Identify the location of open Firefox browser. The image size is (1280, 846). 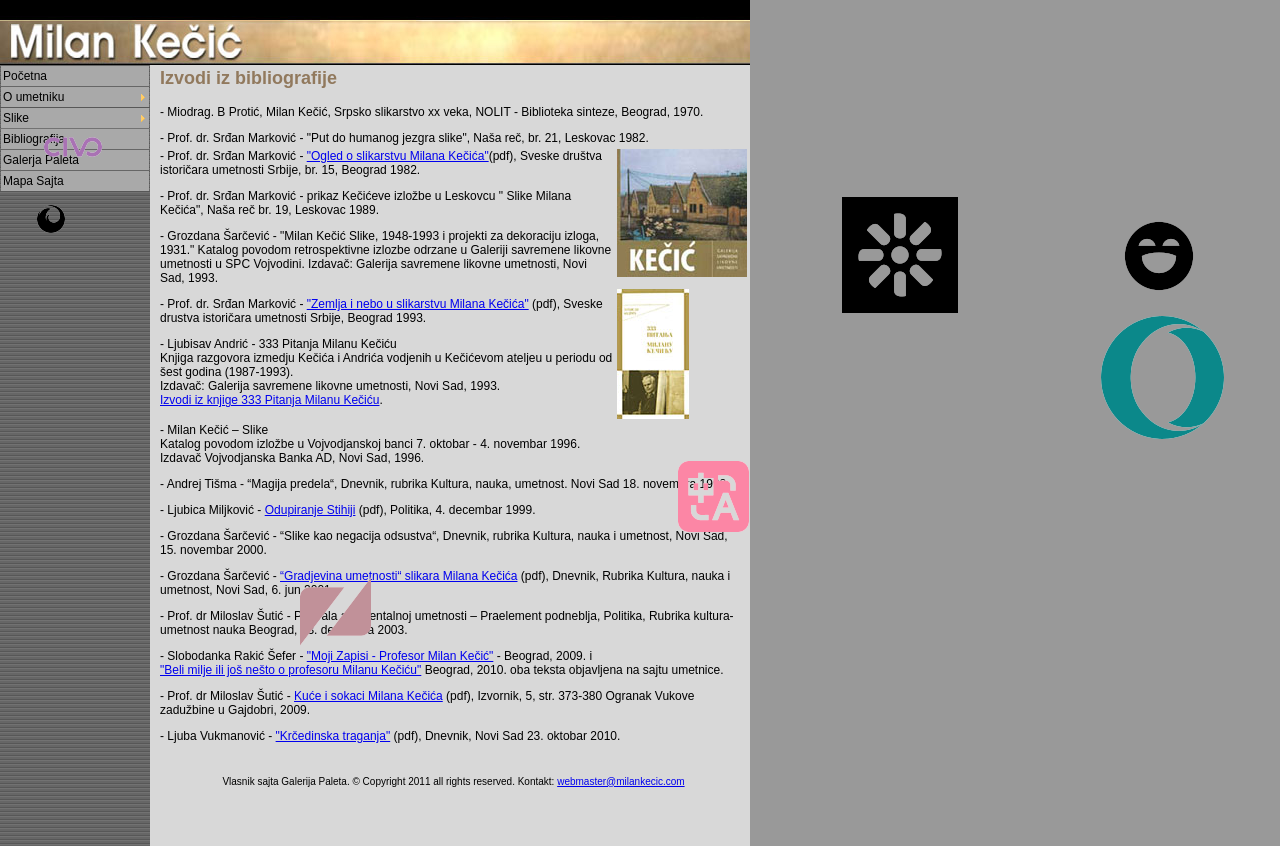
(51, 219).